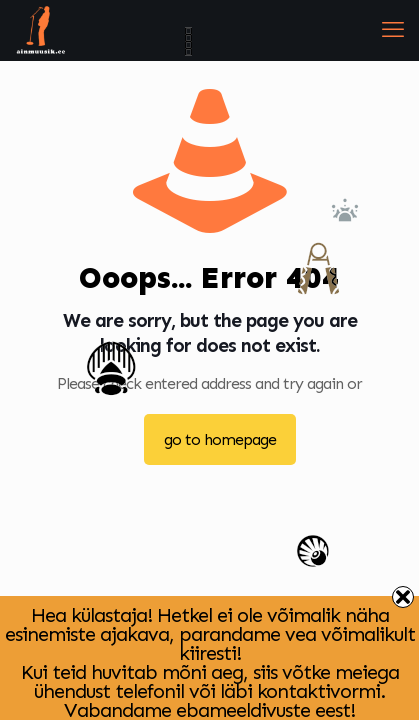 This screenshot has height=720, width=419. Describe the element at coordinates (111, 369) in the screenshot. I see `represents a beetle or insect creature in a game interface` at that location.